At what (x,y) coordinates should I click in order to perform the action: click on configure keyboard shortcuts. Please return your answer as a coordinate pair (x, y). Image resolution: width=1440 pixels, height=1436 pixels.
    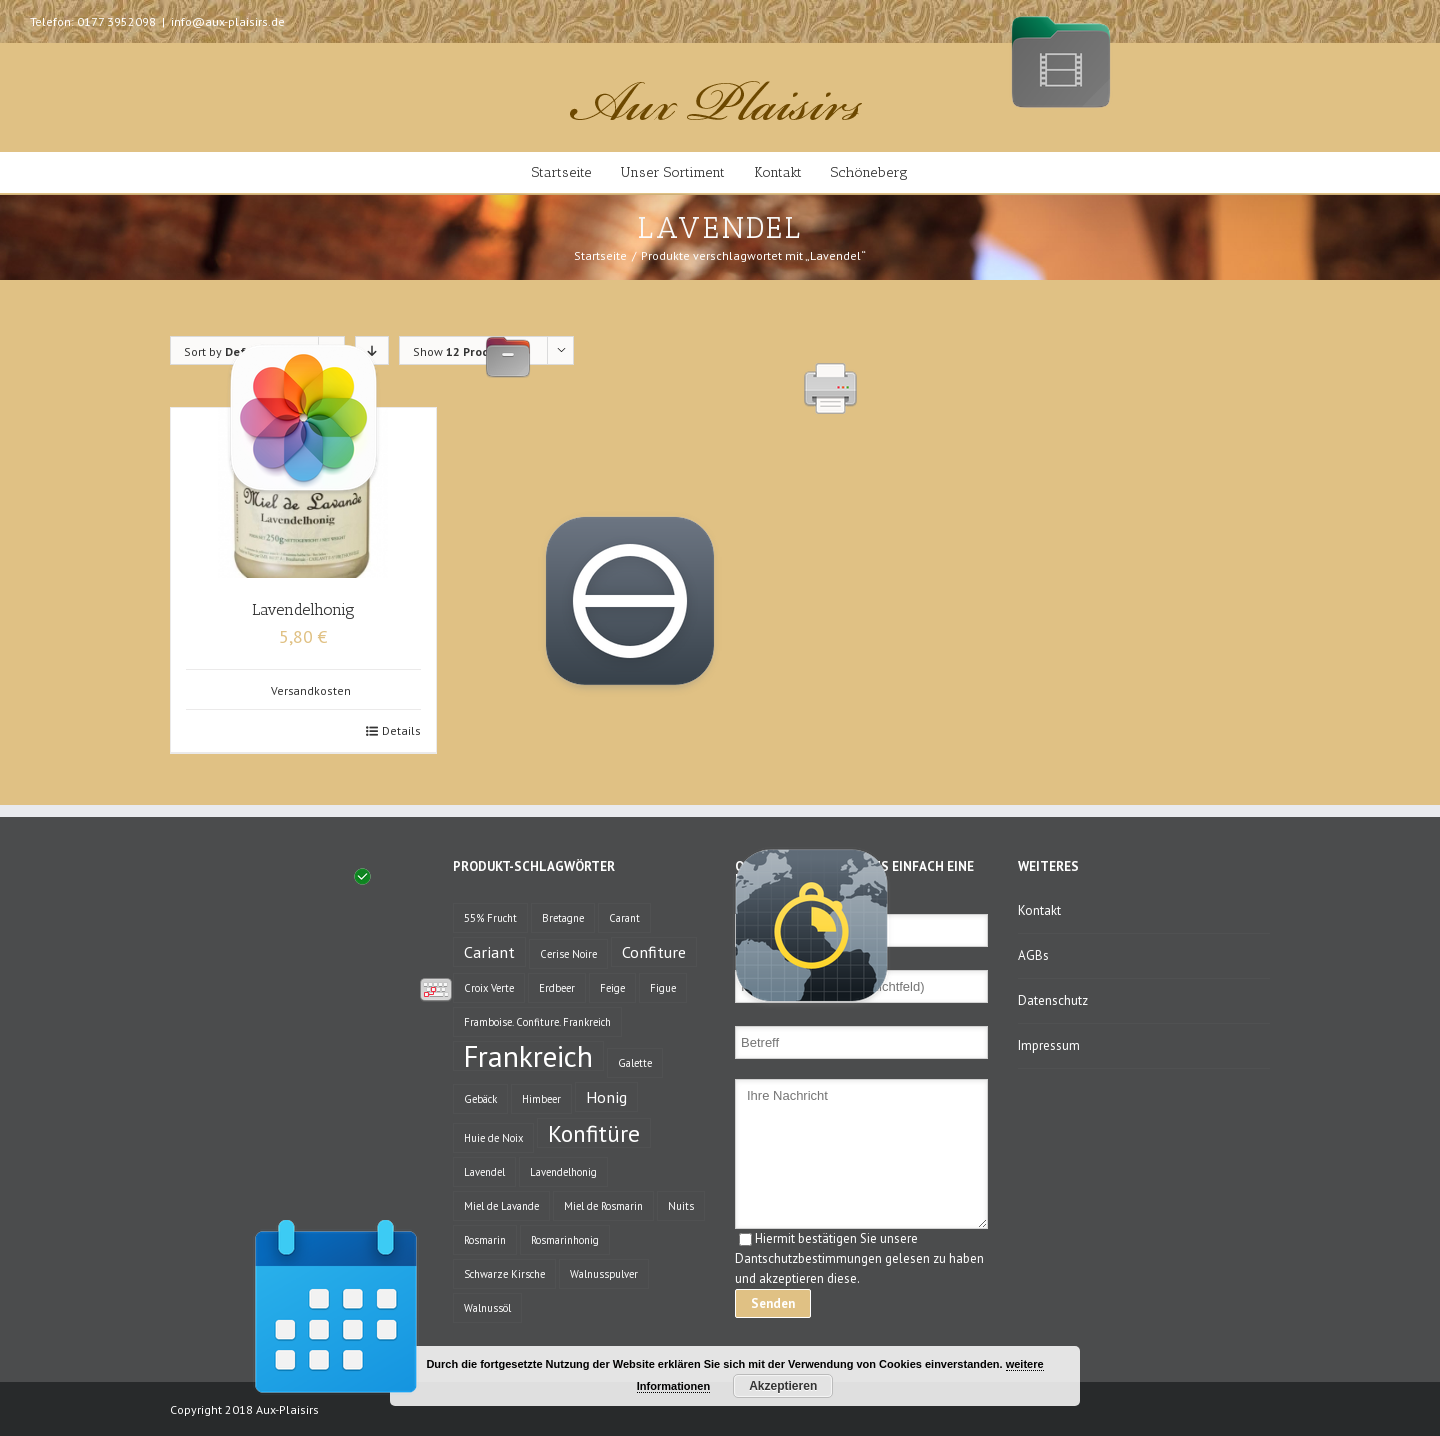
    Looking at the image, I should click on (436, 990).